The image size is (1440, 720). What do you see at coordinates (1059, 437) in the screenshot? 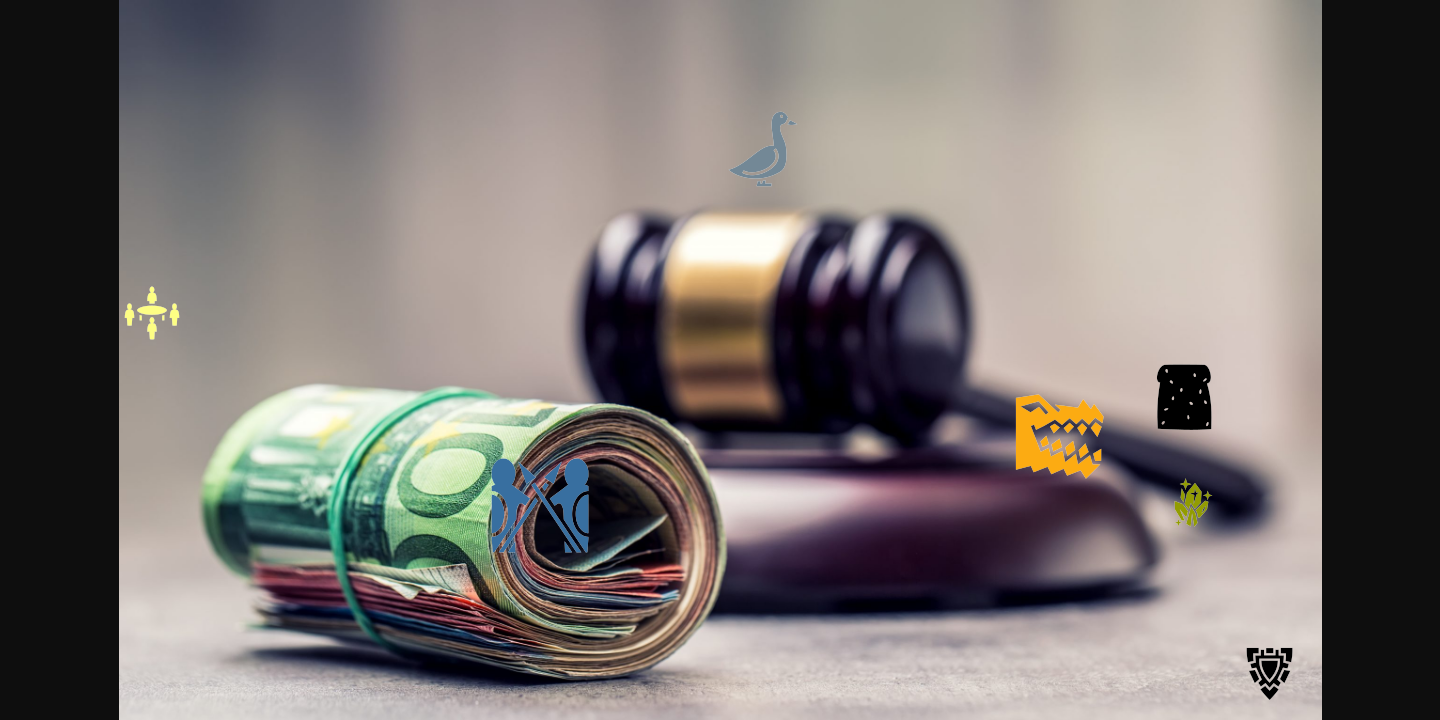
I see `indicates a danger or hazard zone in a game` at bounding box center [1059, 437].